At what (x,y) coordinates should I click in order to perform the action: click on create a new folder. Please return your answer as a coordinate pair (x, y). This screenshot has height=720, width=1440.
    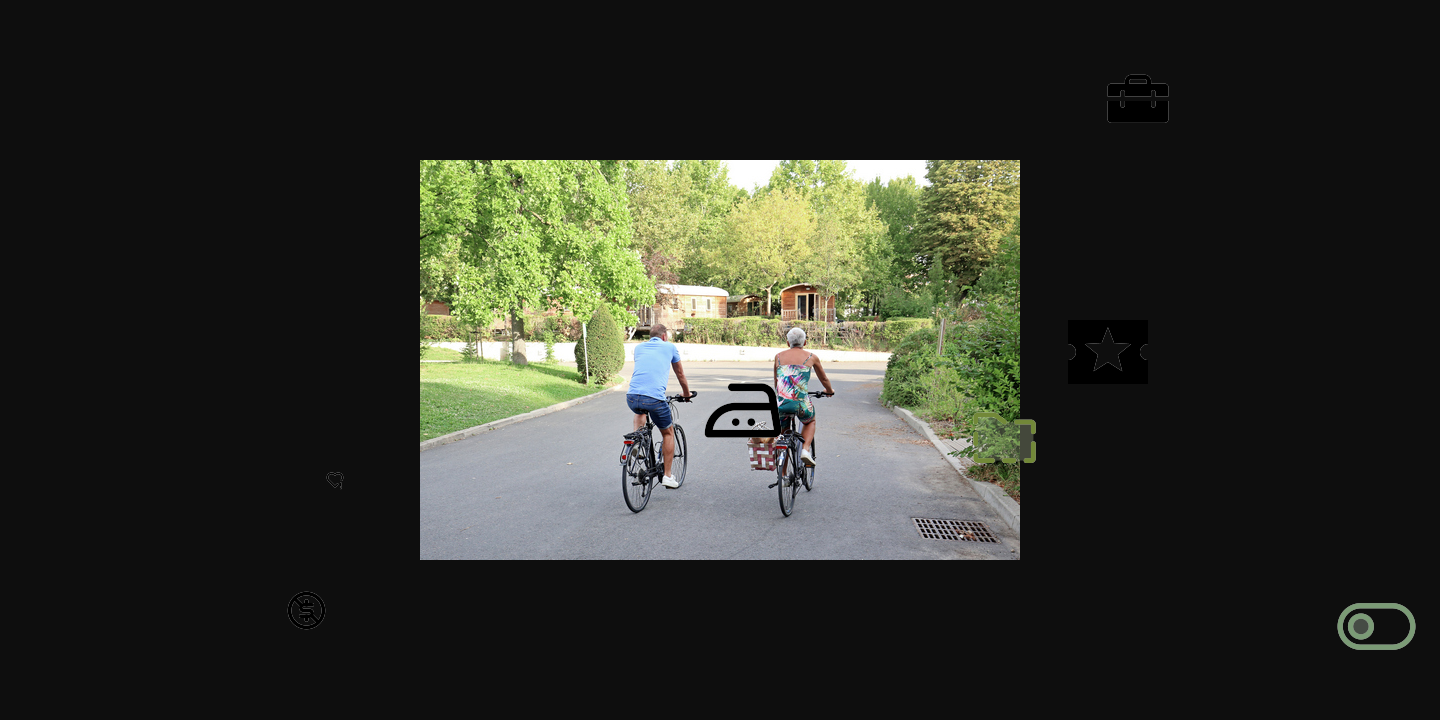
    Looking at the image, I should click on (1004, 436).